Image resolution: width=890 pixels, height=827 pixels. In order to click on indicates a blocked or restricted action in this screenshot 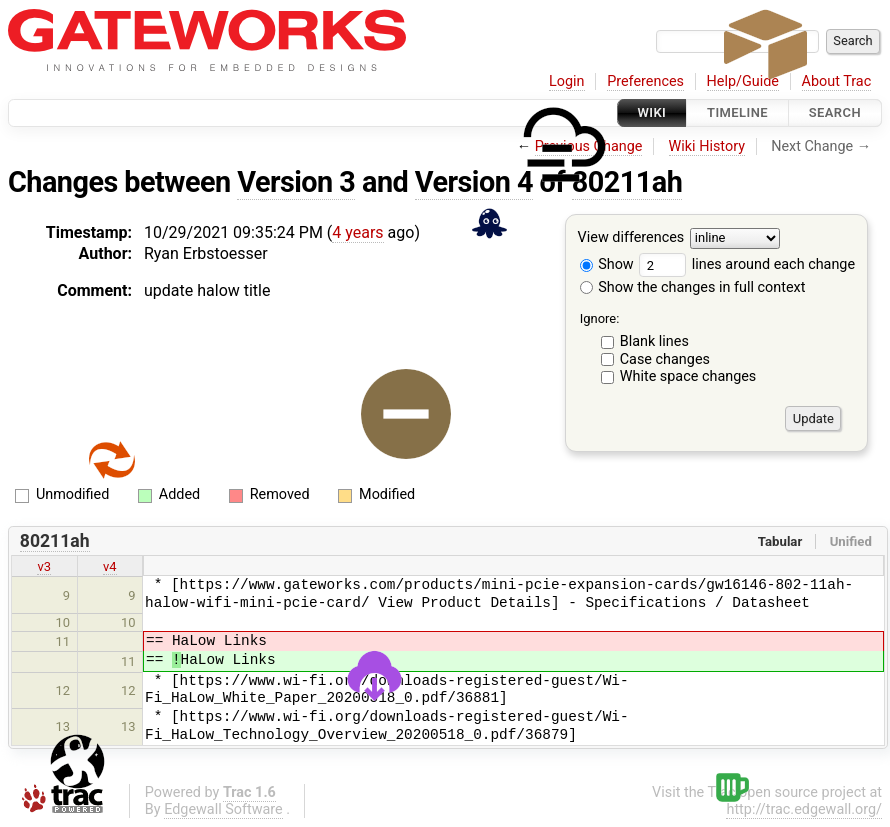, I will do `click(406, 414)`.